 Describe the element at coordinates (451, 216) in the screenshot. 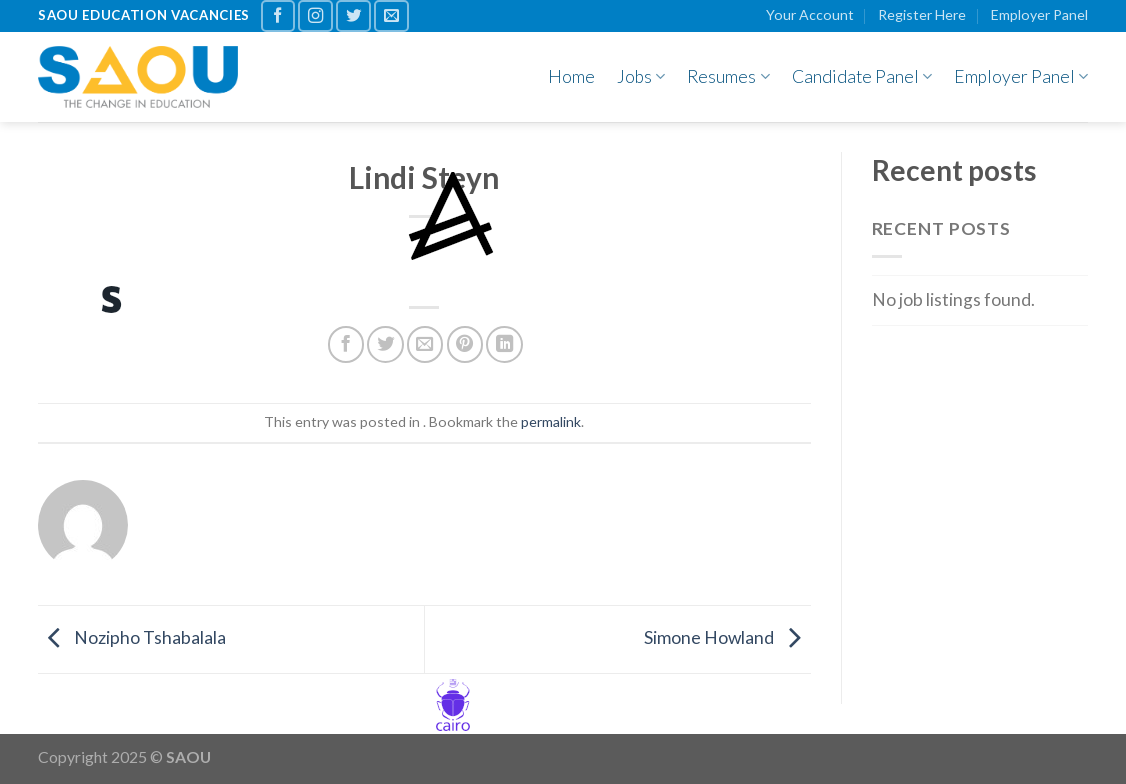

I see `open the Actual Budget app` at that location.